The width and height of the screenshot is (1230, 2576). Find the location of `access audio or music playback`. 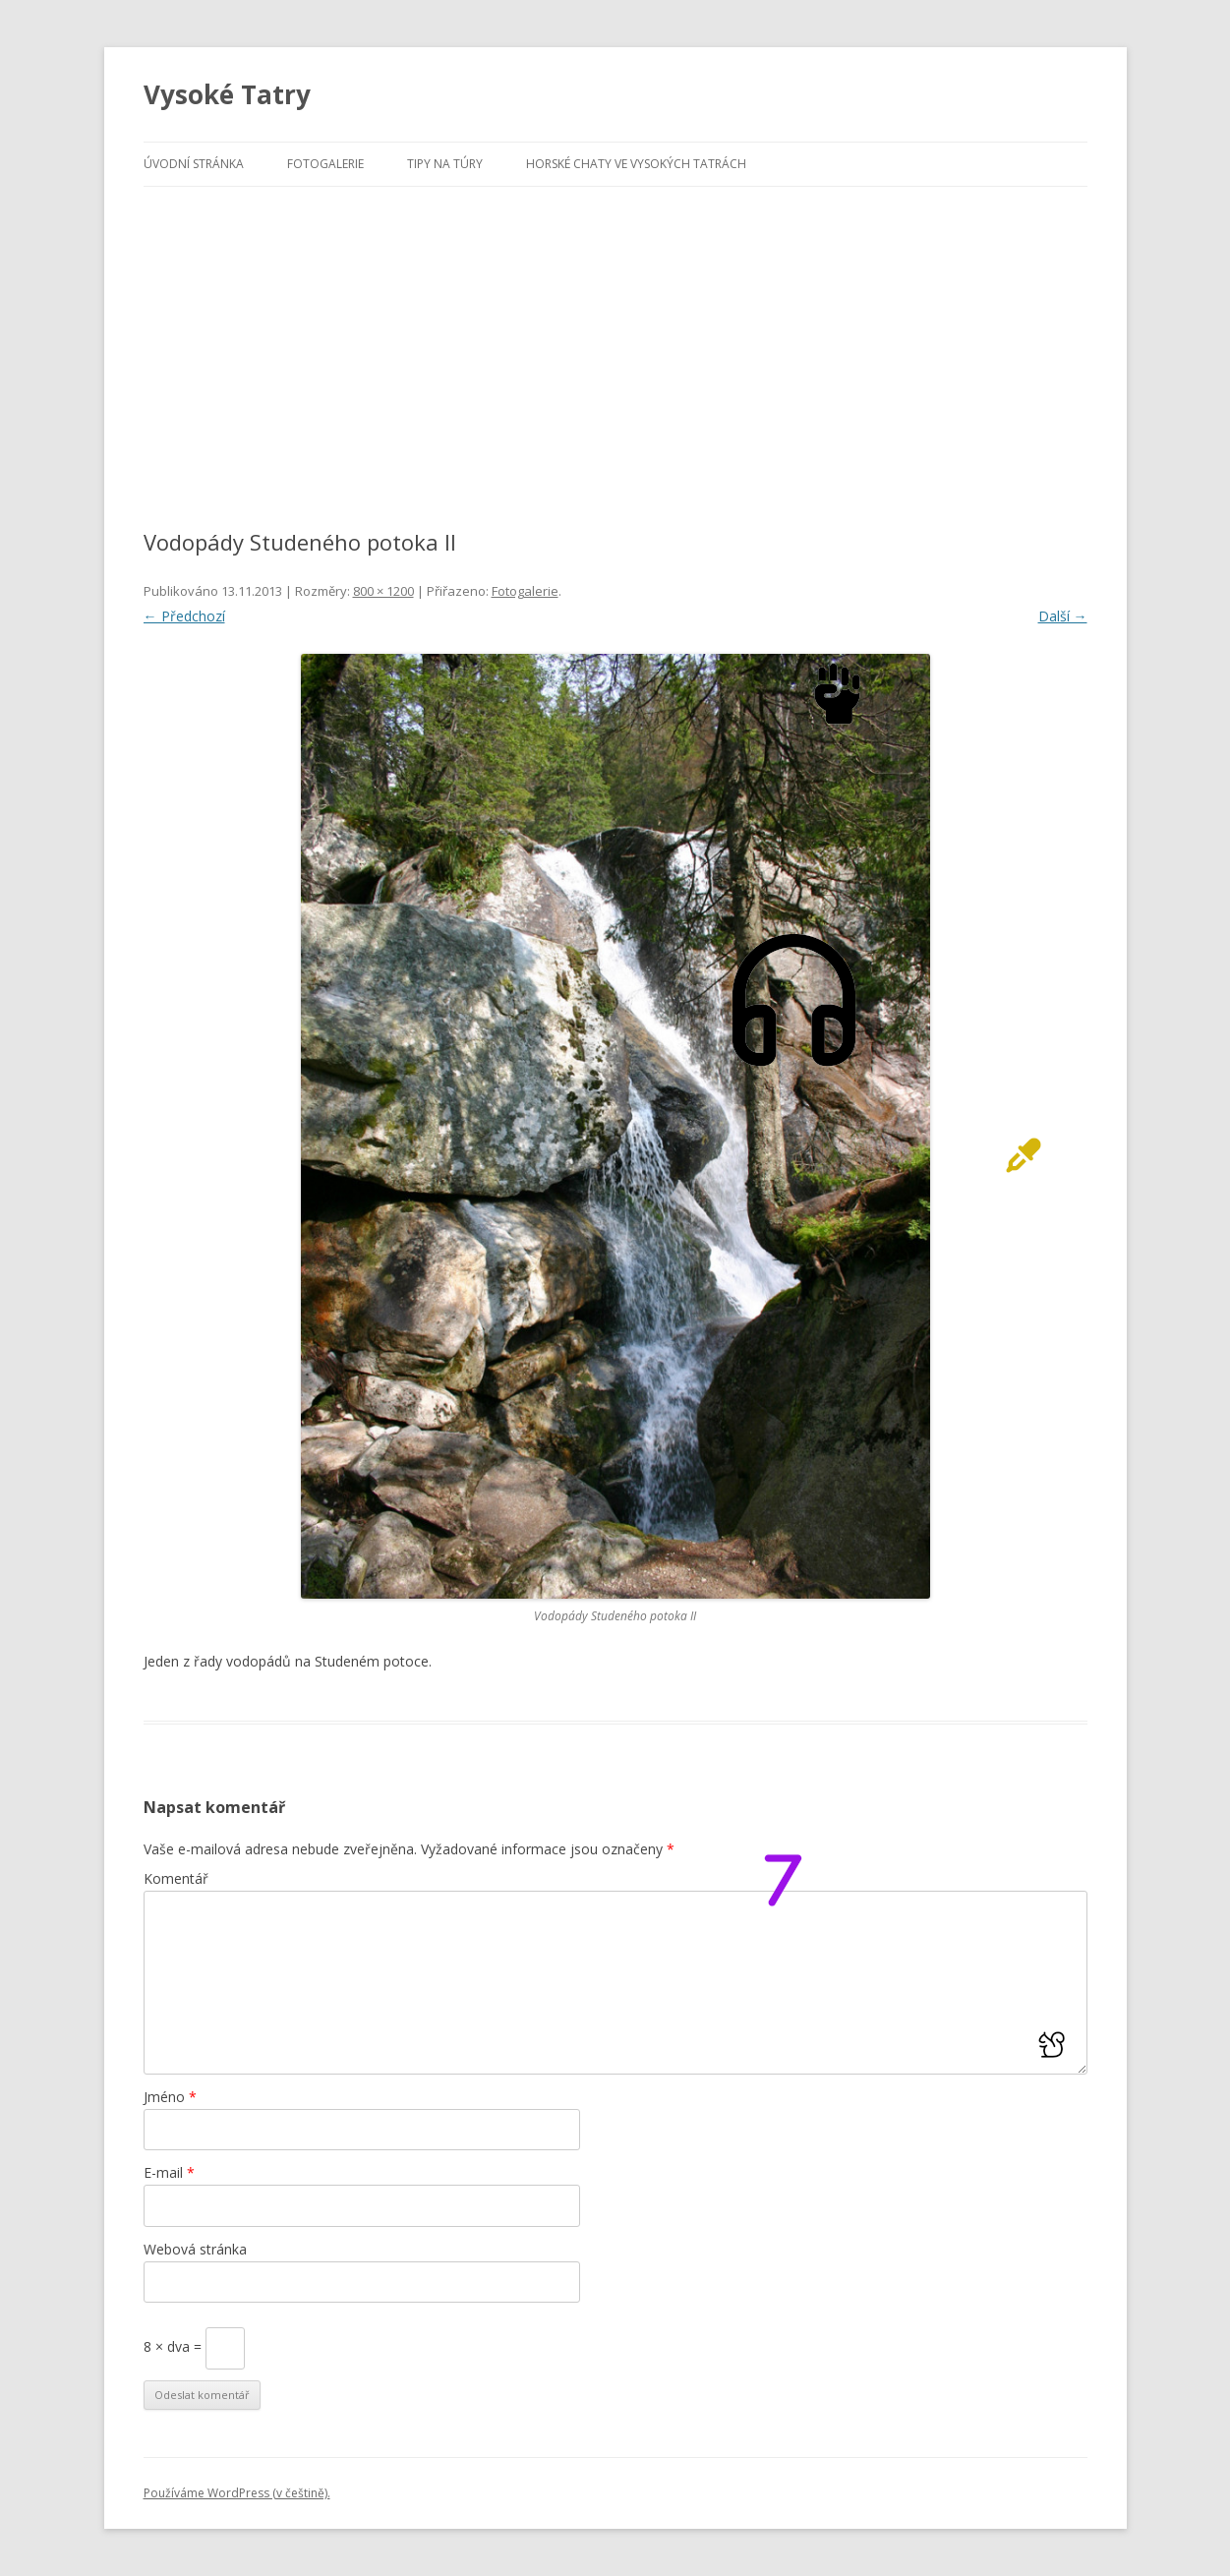

access audio or music playback is located at coordinates (793, 1004).